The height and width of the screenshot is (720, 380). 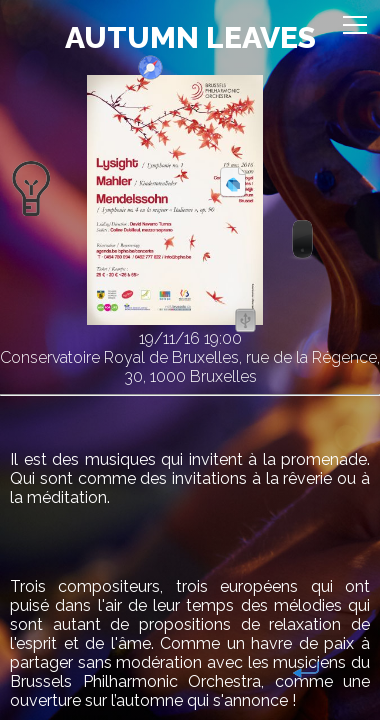 What do you see at coordinates (29, 188) in the screenshot?
I see `access object emojis and symbols` at bounding box center [29, 188].